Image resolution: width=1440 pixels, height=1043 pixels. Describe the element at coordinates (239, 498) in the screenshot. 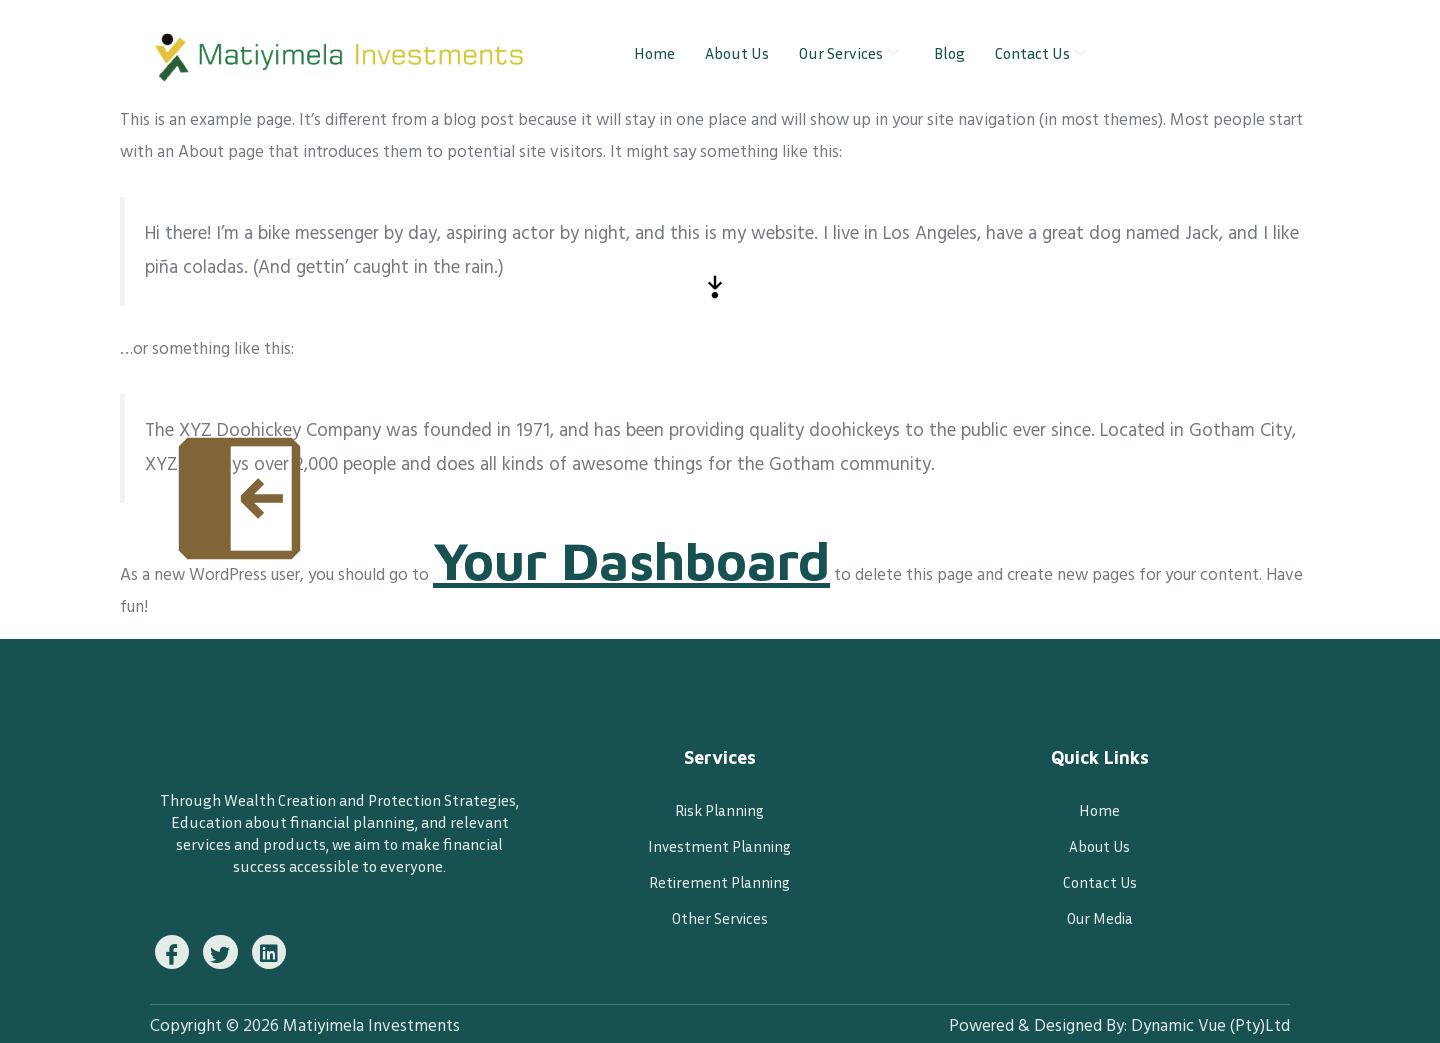

I see `dock sidebar to the left side of the editor` at that location.